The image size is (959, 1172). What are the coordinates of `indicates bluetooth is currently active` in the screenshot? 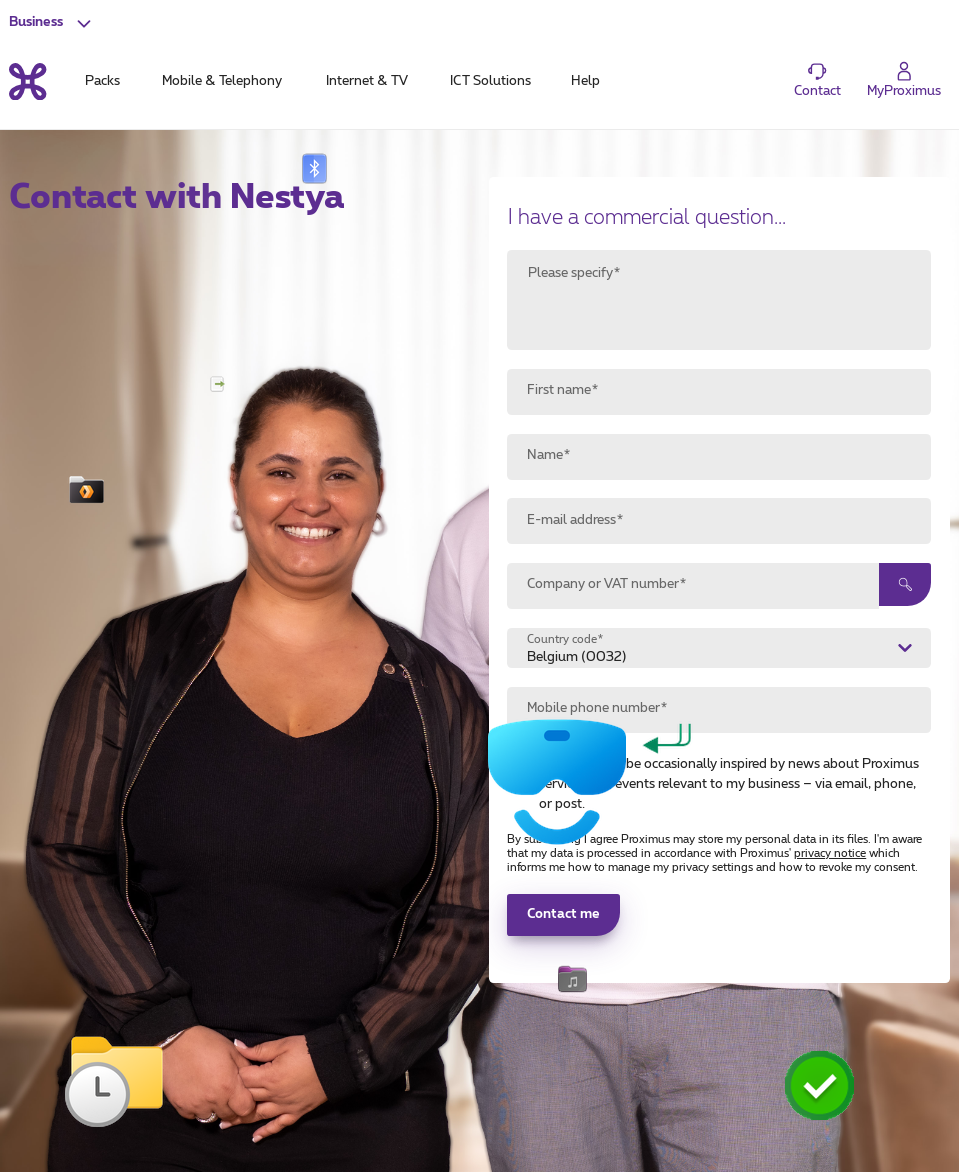 It's located at (314, 168).